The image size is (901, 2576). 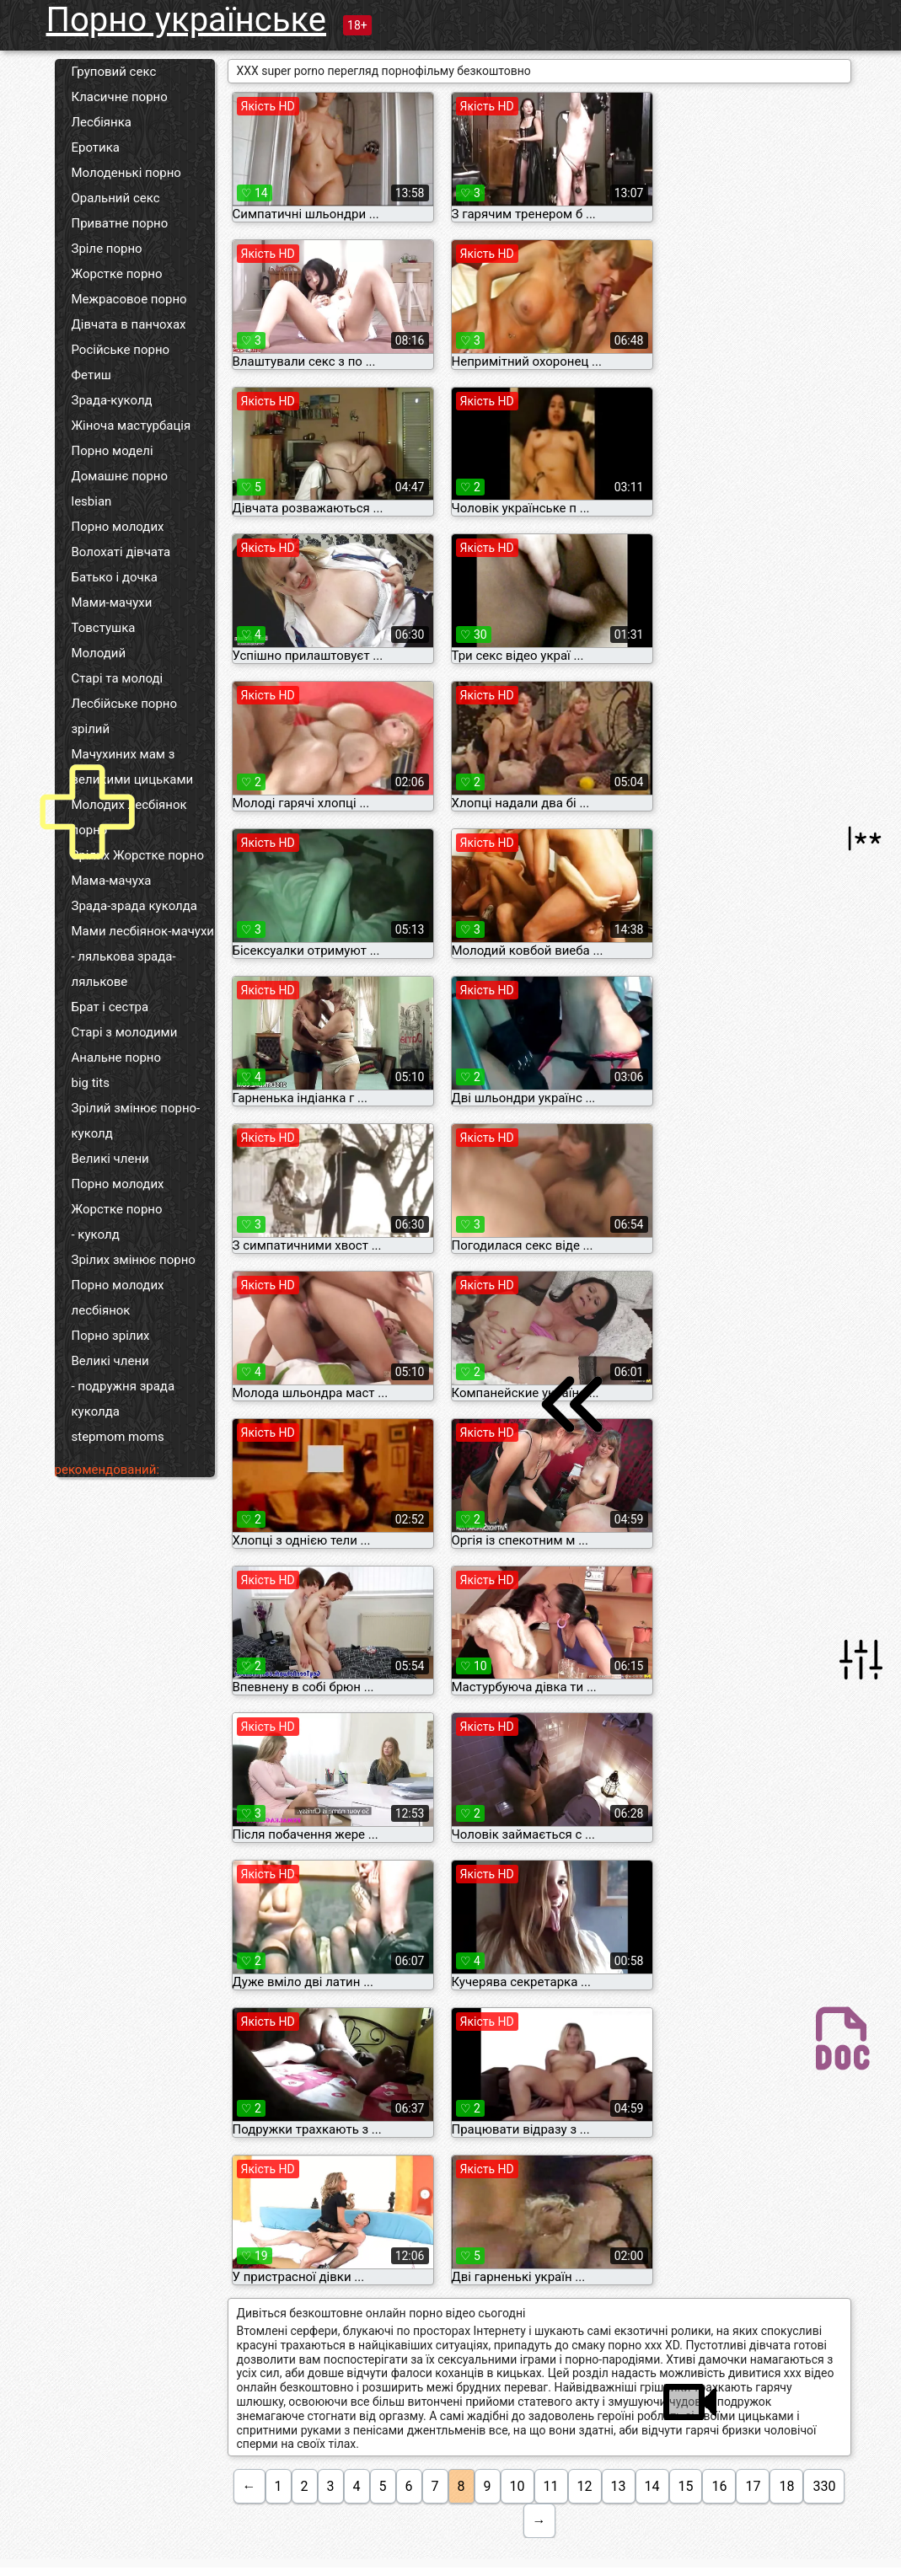 I want to click on enter or view password field, so click(x=863, y=838).